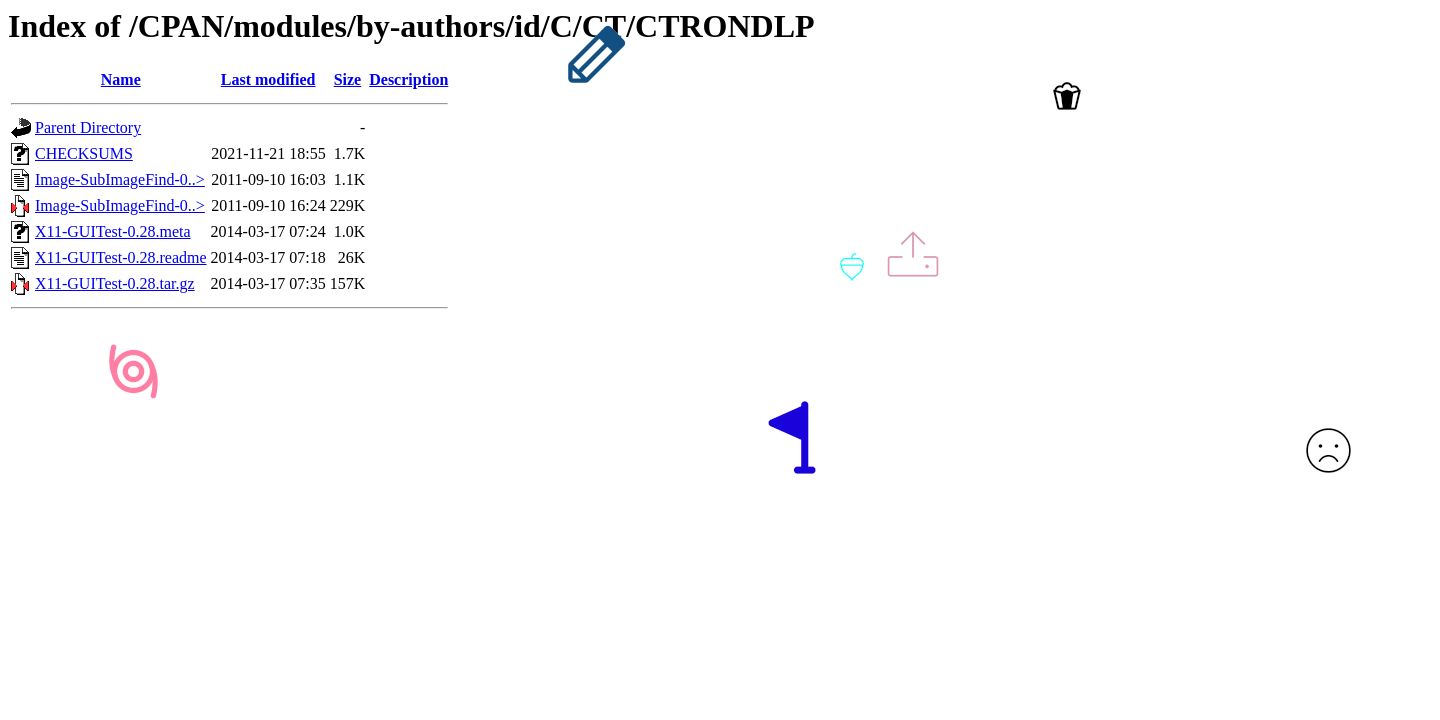  Describe the element at coordinates (913, 257) in the screenshot. I see `upload a file or document` at that location.